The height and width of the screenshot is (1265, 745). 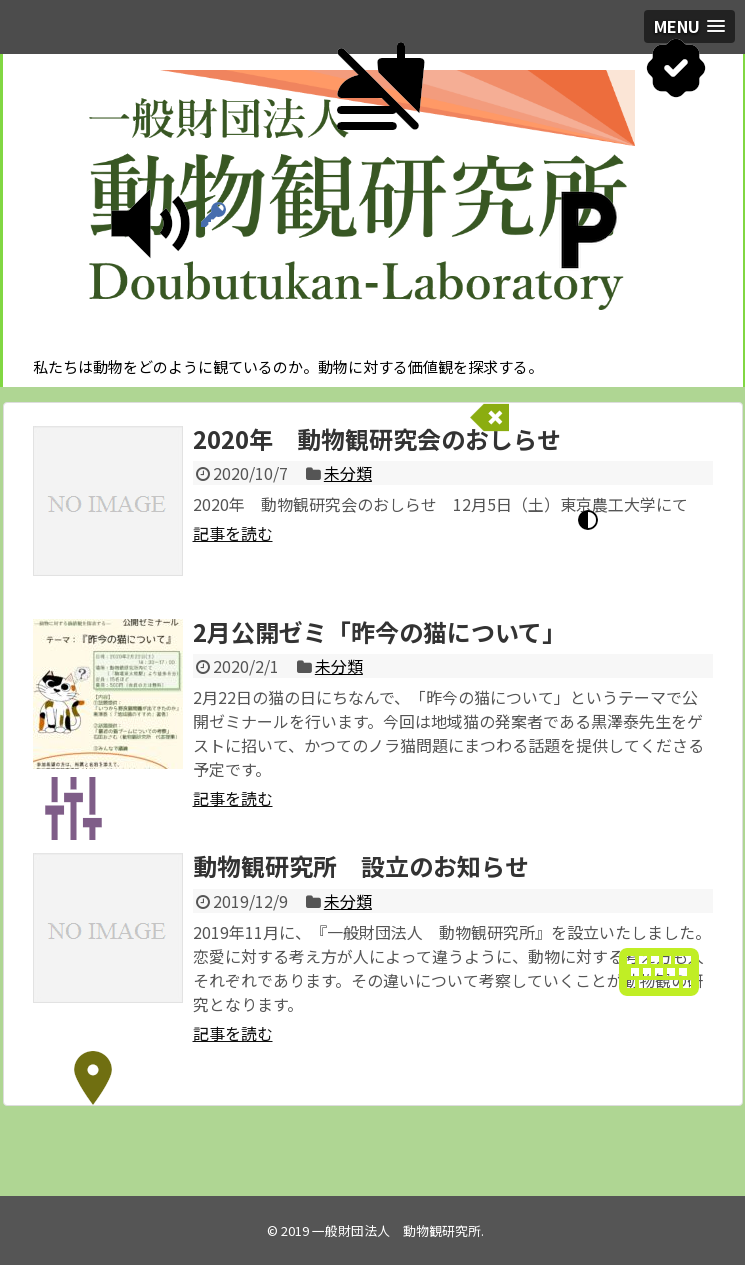 I want to click on view current location on map, so click(x=93, y=1078).